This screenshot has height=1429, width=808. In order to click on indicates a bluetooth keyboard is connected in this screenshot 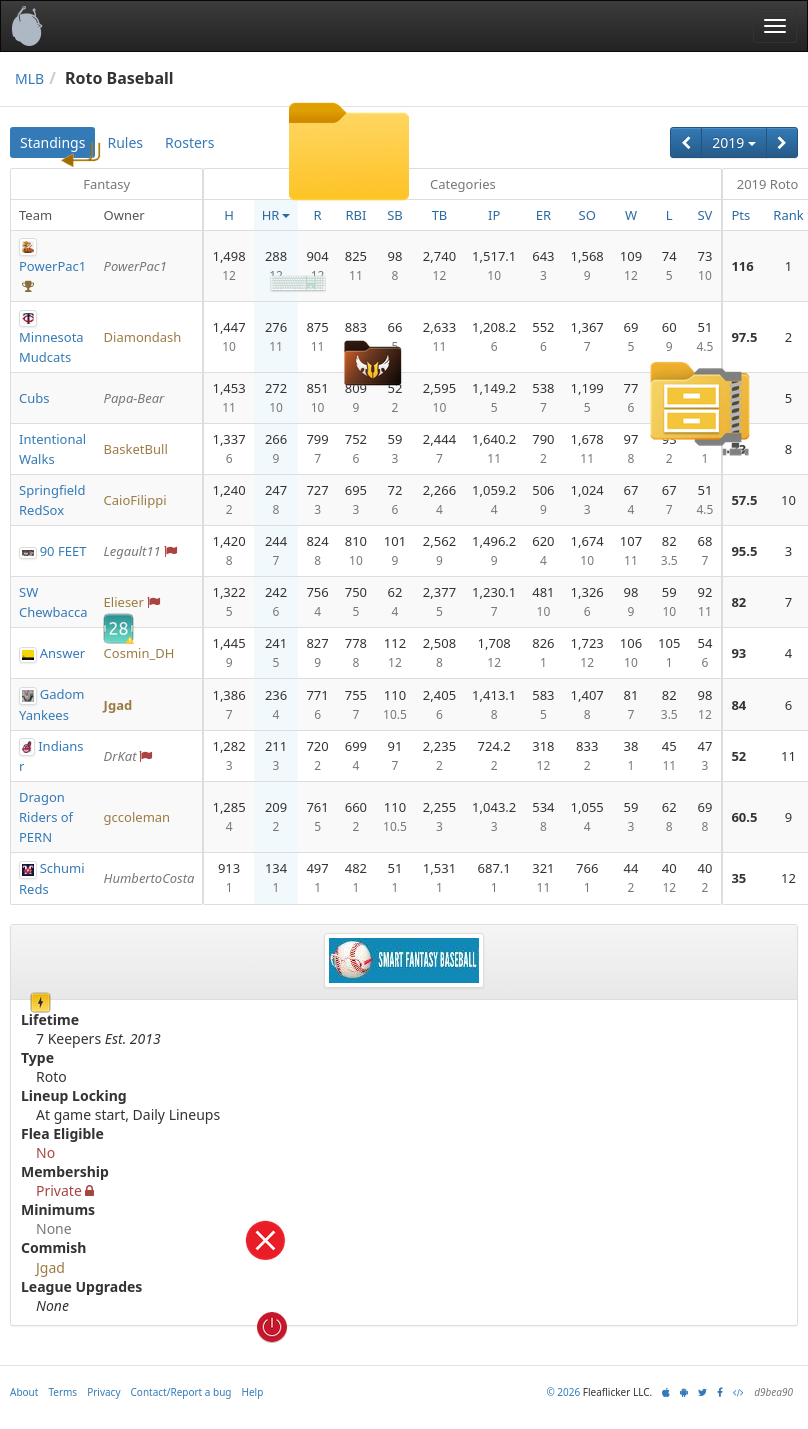, I will do `click(298, 283)`.